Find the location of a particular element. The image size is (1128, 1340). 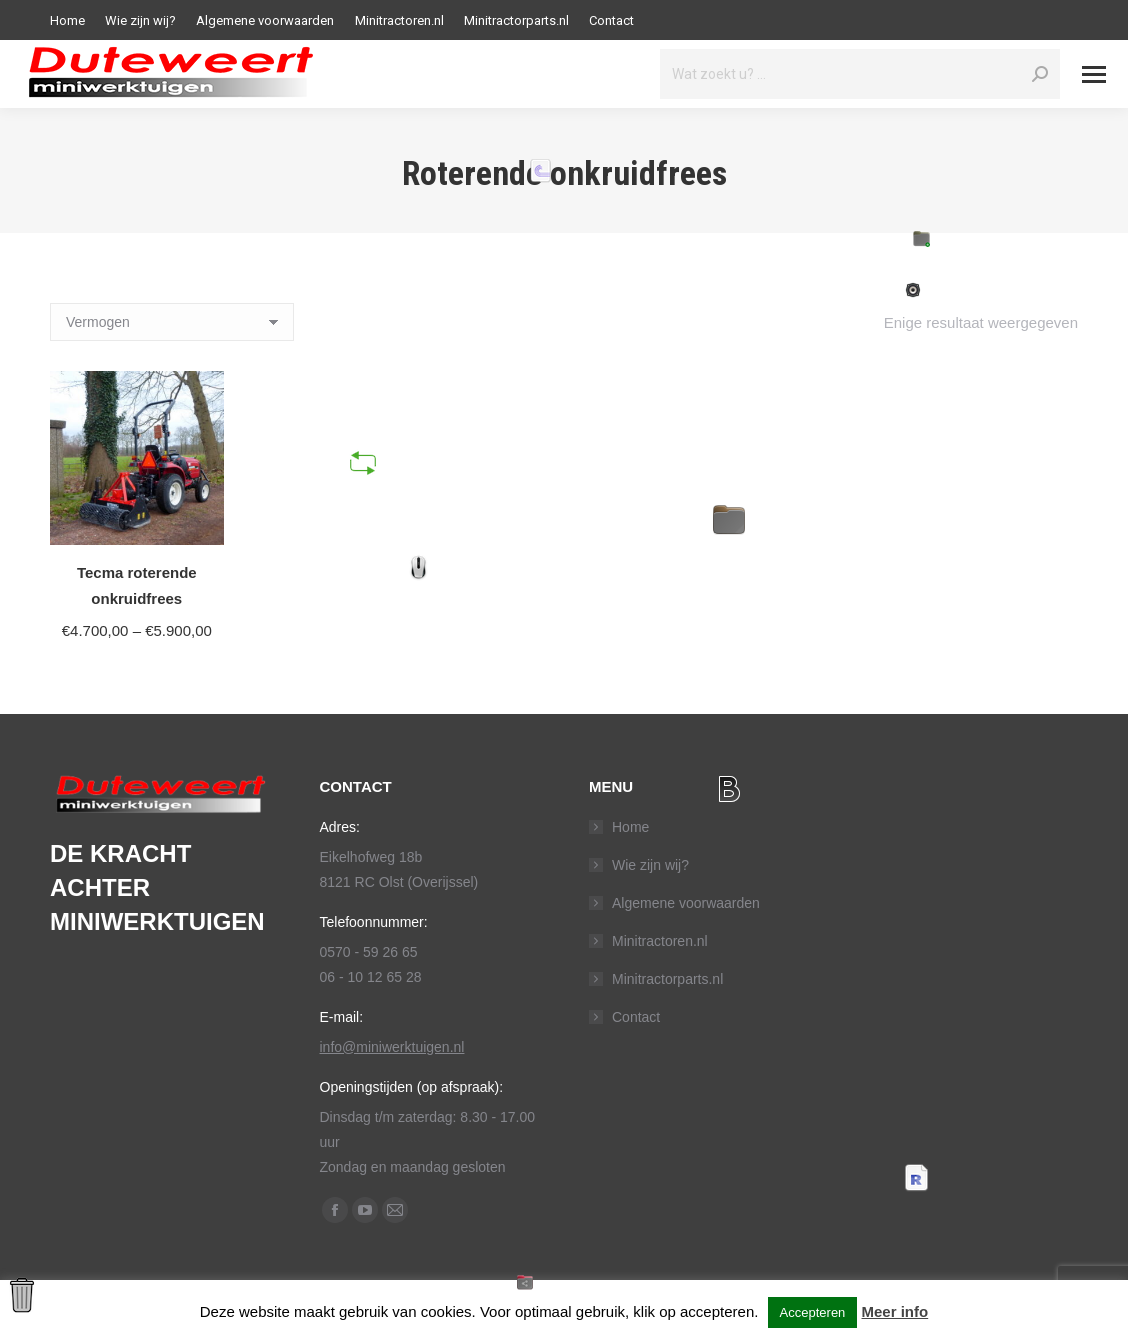

apply bold formatting to selected text is located at coordinates (729, 789).